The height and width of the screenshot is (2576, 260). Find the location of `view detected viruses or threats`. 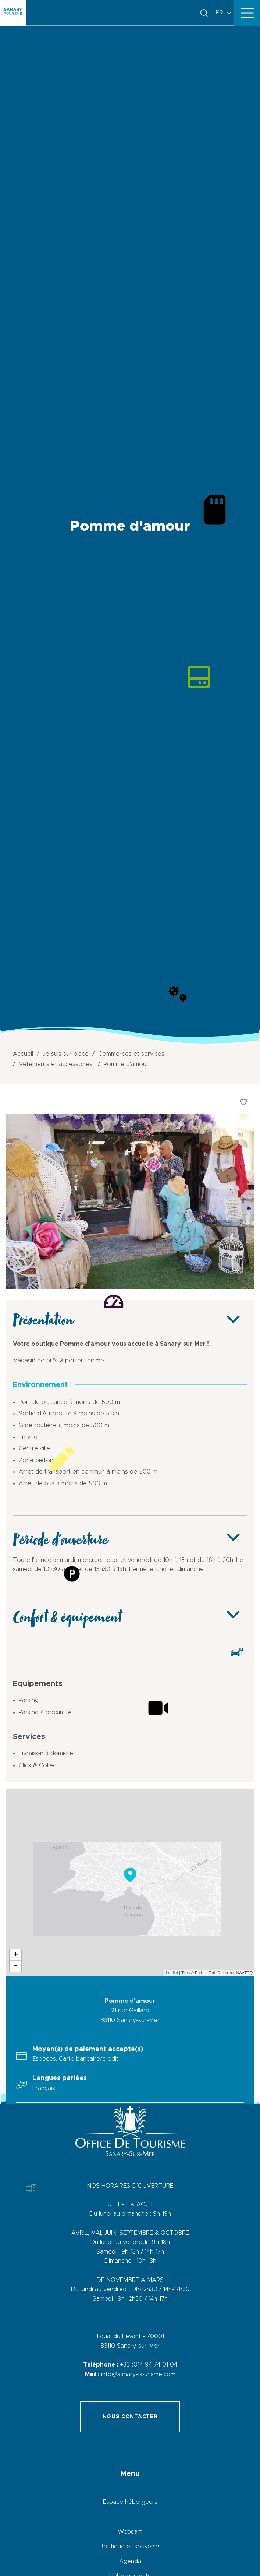

view detected viruses or threats is located at coordinates (178, 993).